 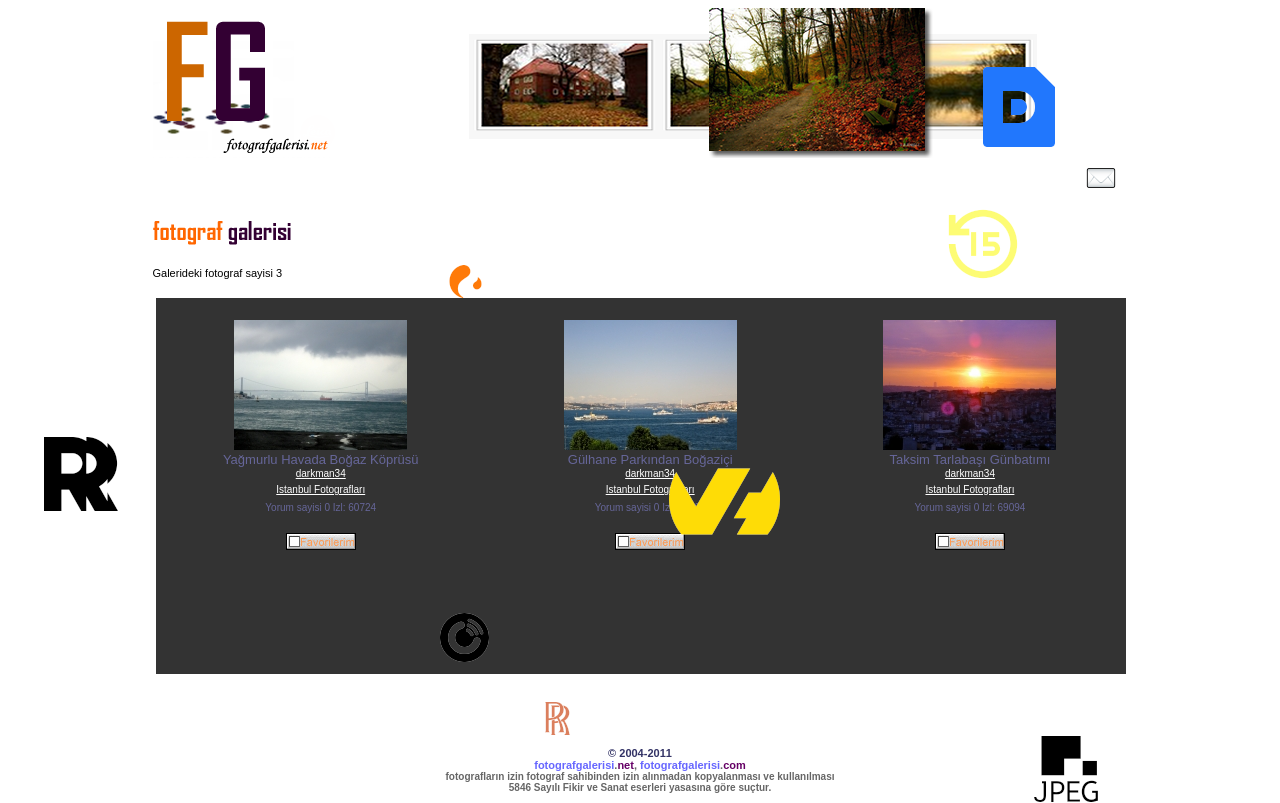 What do you see at coordinates (1066, 769) in the screenshot?
I see `jpeg file format indicator` at bounding box center [1066, 769].